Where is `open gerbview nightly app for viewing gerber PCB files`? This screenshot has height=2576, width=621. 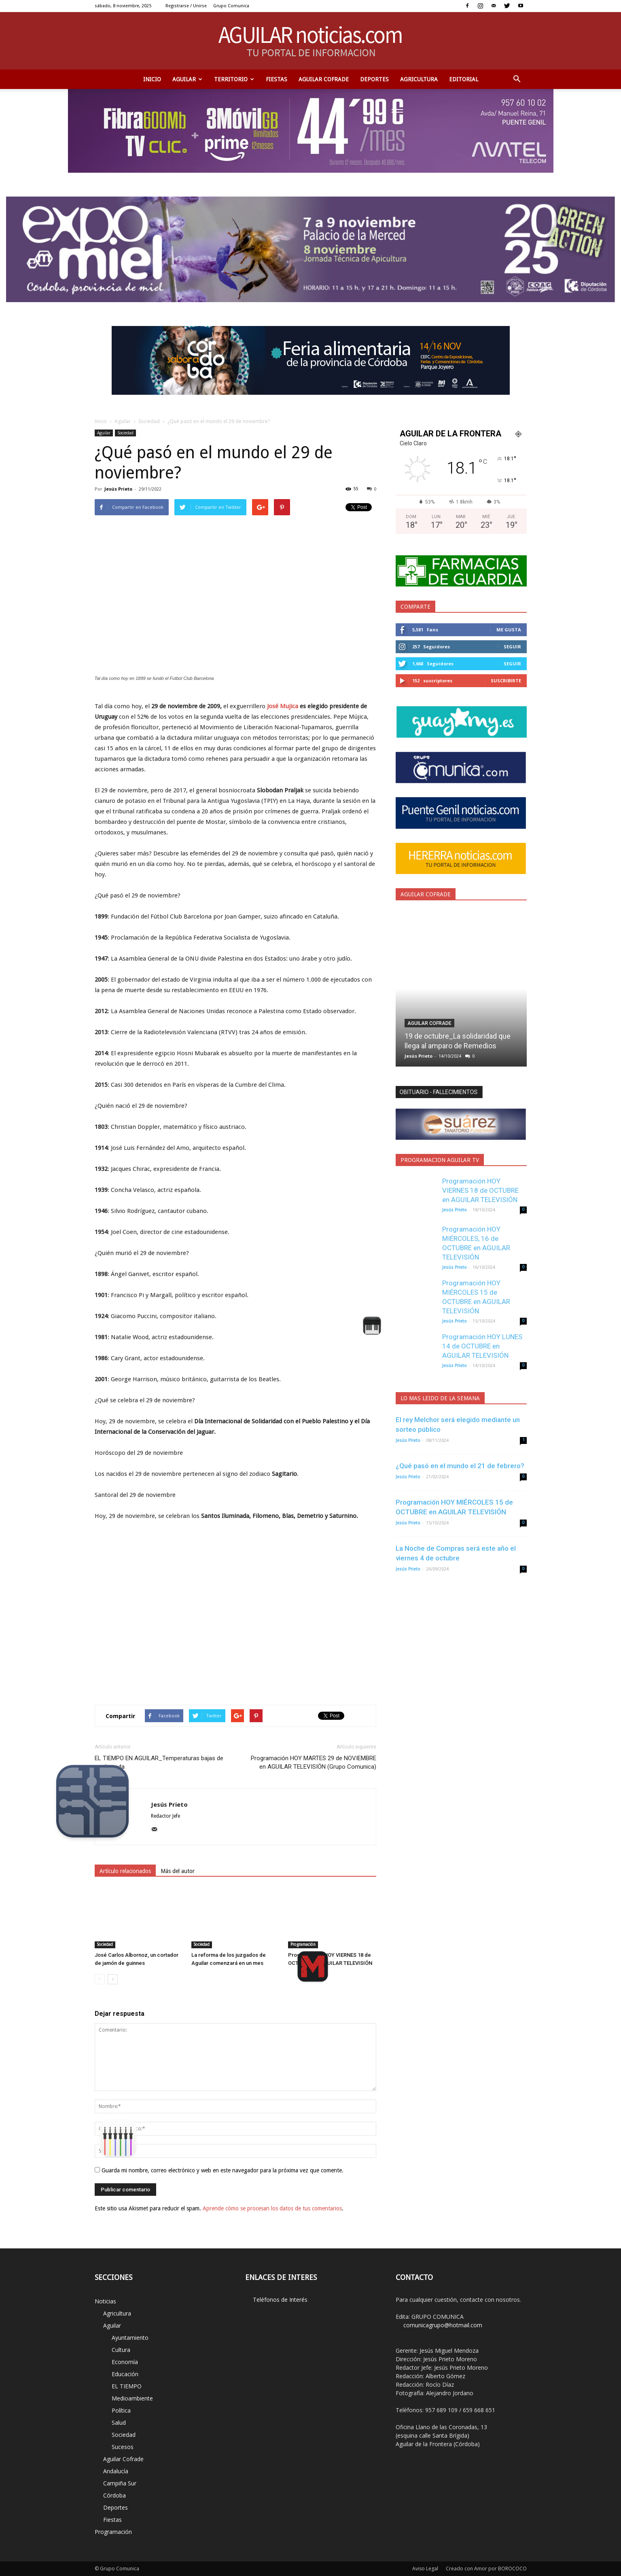
open gerbview nightly app for viewing gerber PCB files is located at coordinates (92, 1801).